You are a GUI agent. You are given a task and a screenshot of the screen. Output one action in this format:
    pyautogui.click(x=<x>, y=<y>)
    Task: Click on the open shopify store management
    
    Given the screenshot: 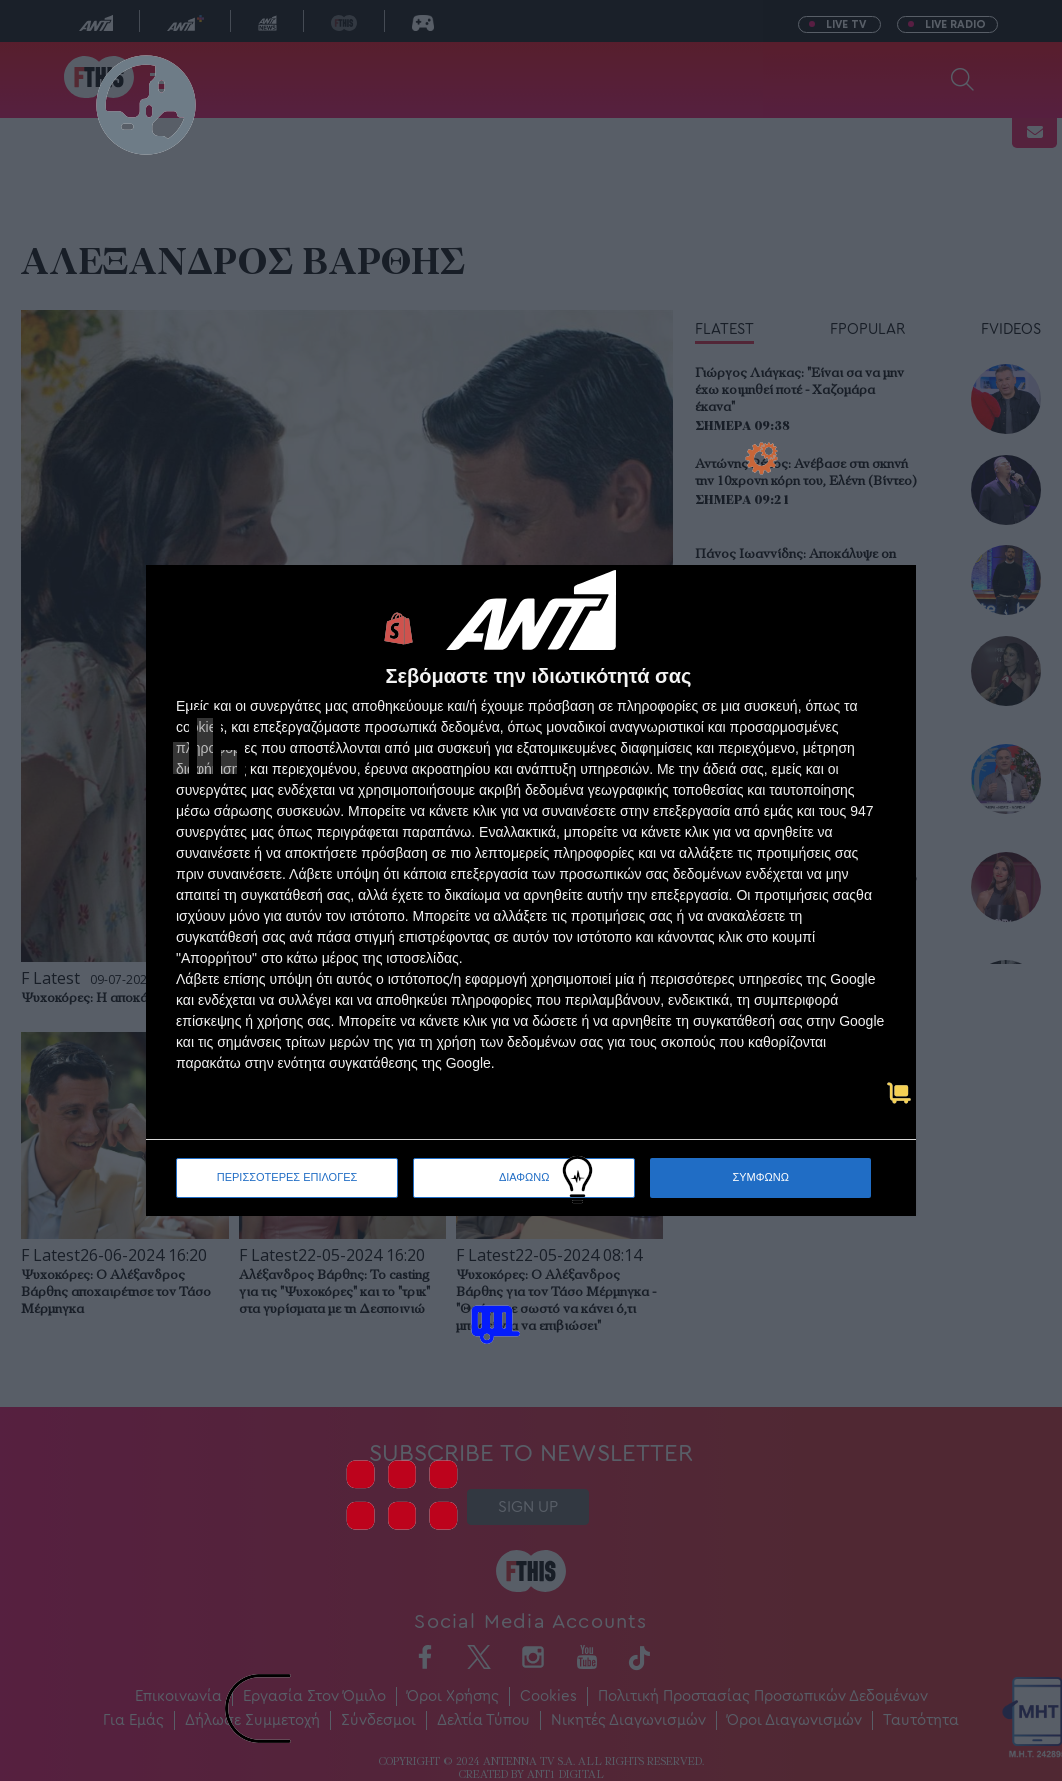 What is the action you would take?
    pyautogui.click(x=398, y=628)
    